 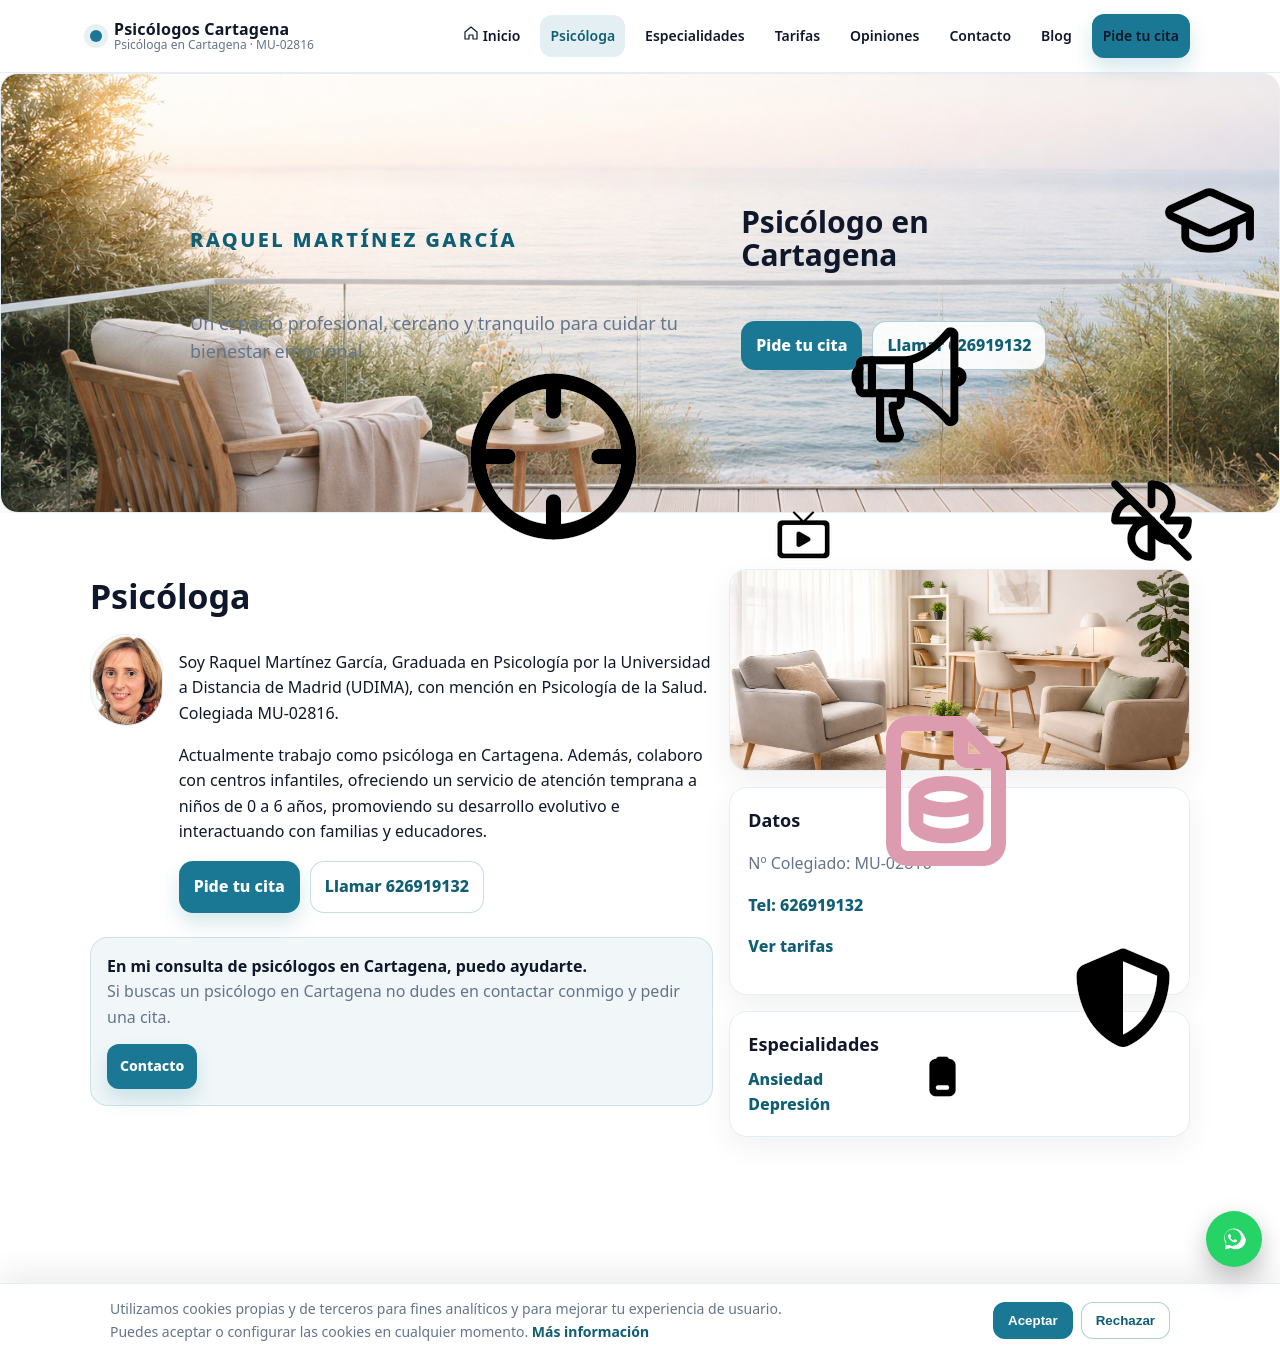 What do you see at coordinates (909, 385) in the screenshot?
I see `make an announcement or broadcast` at bounding box center [909, 385].